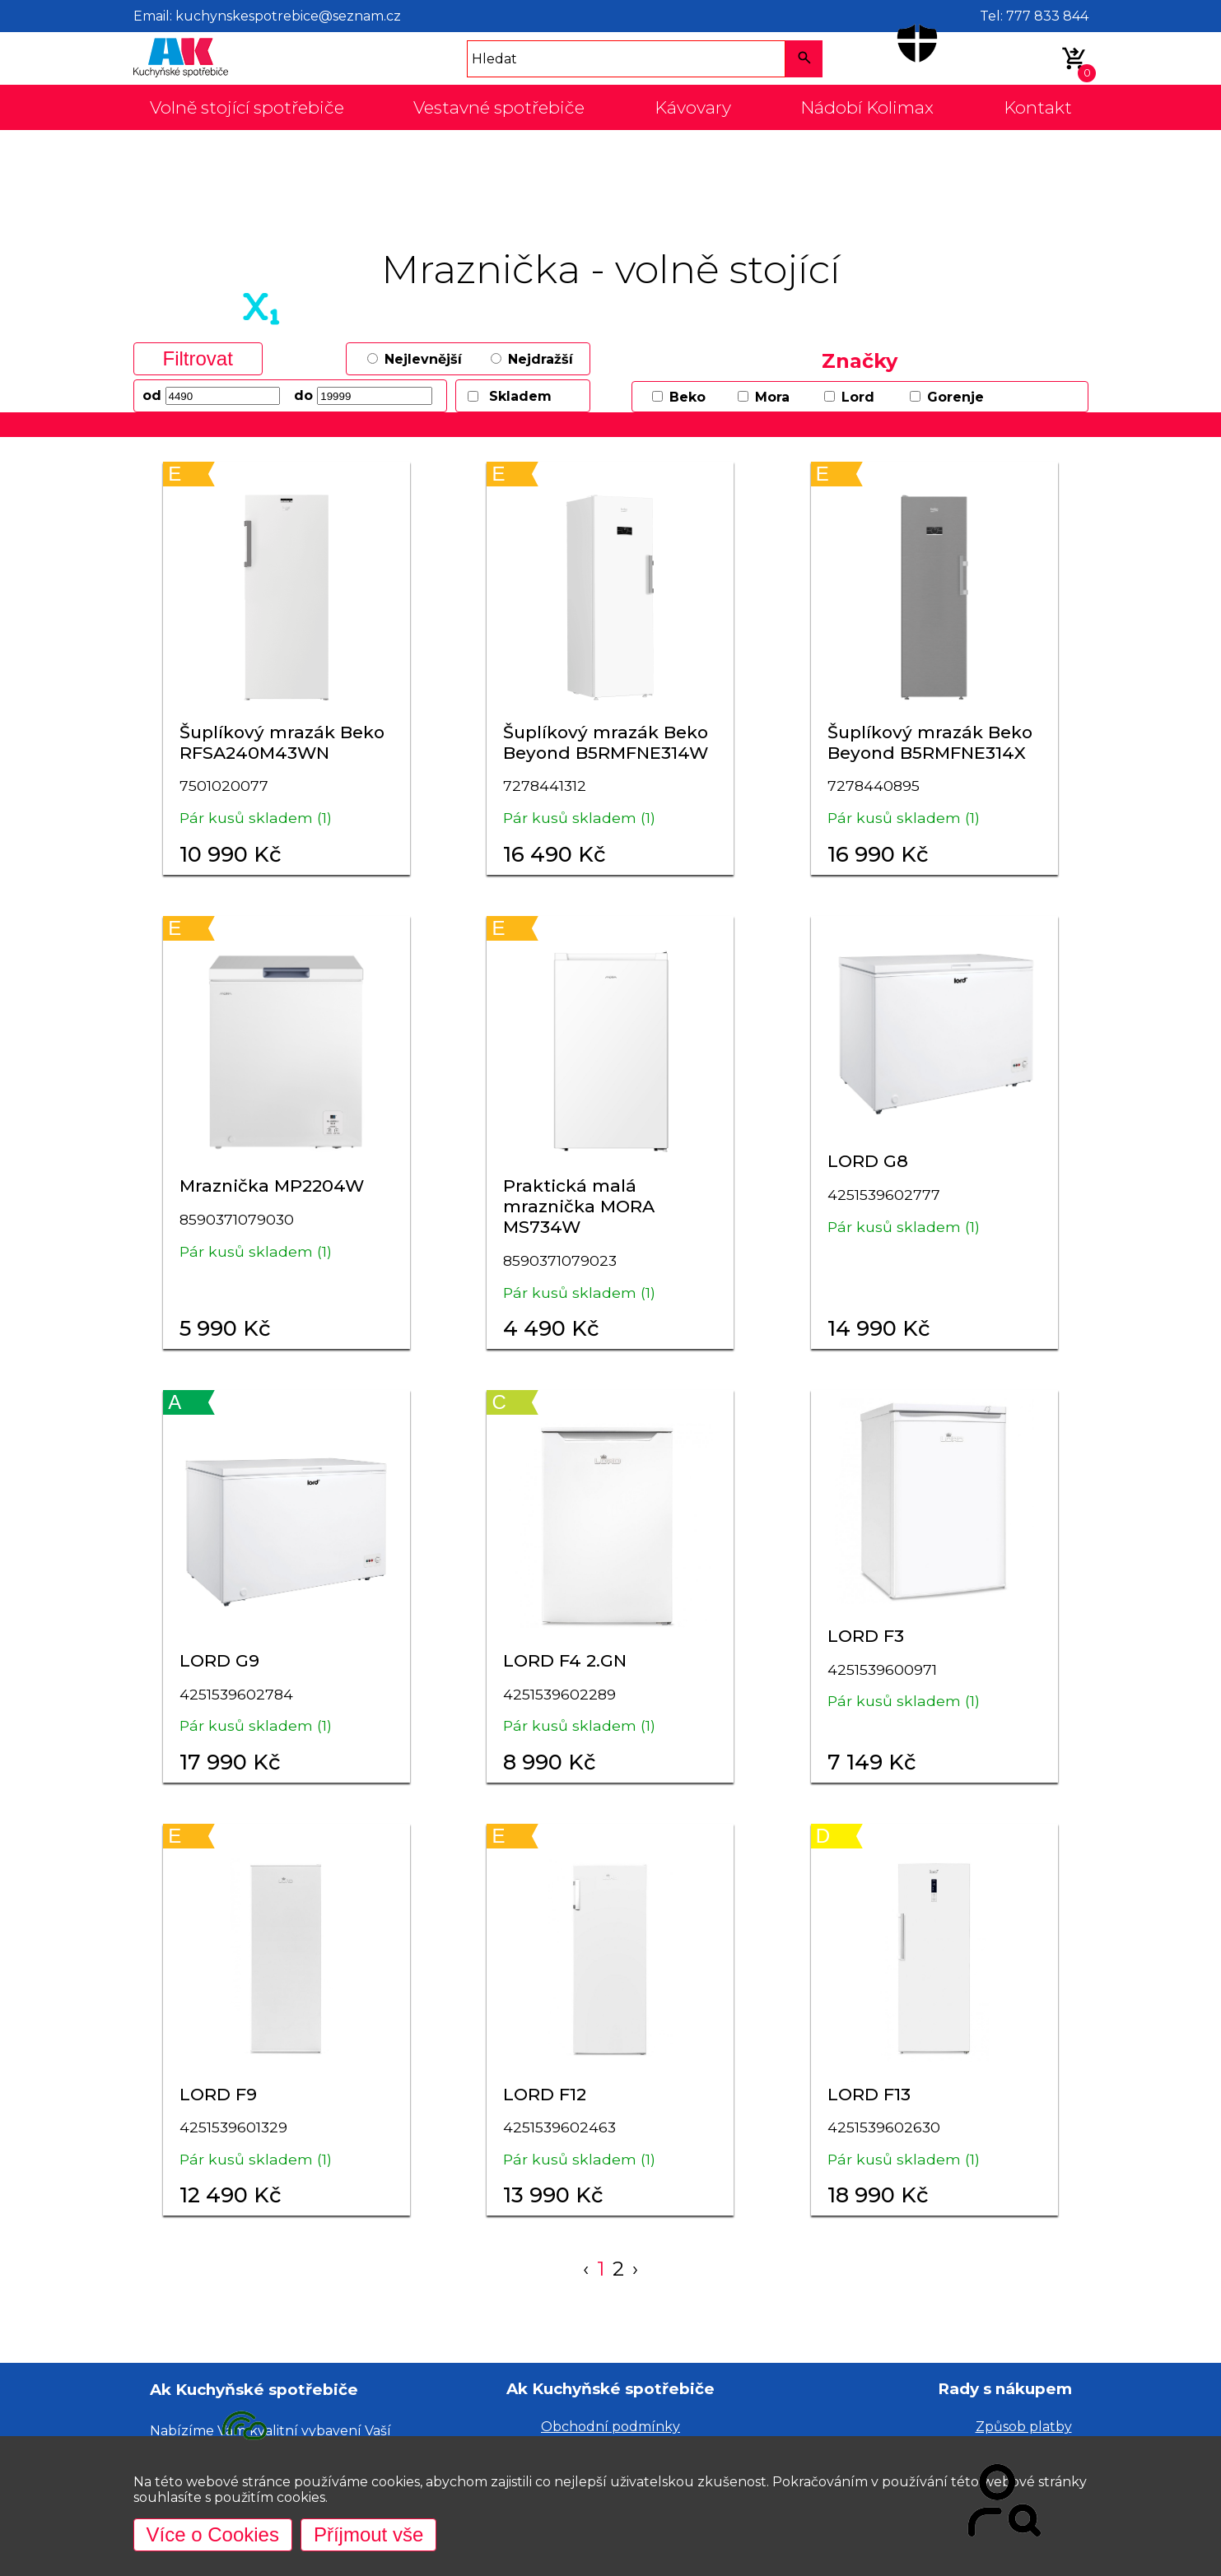  What do you see at coordinates (917, 43) in the screenshot?
I see `privacy or security settings` at bounding box center [917, 43].